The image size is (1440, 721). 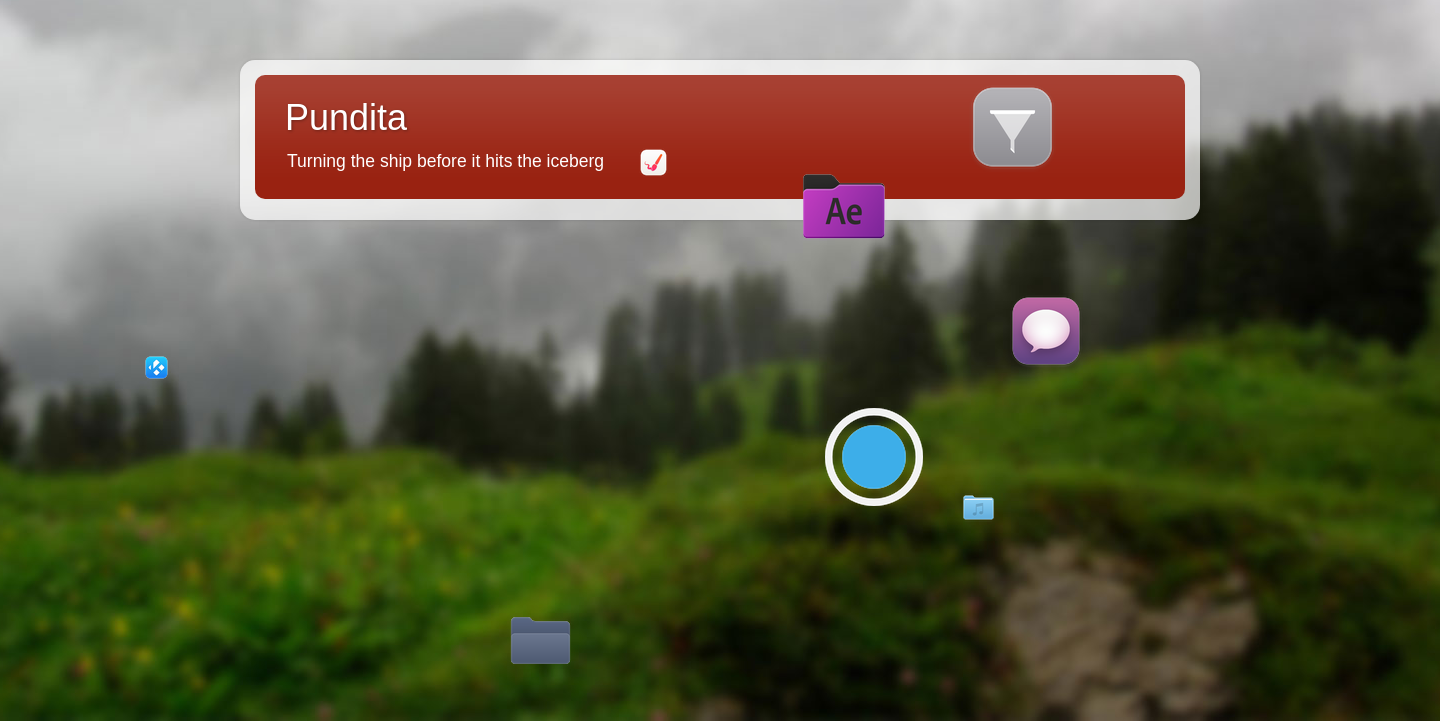 What do you see at coordinates (653, 162) in the screenshot?
I see `open gnome paint application` at bounding box center [653, 162].